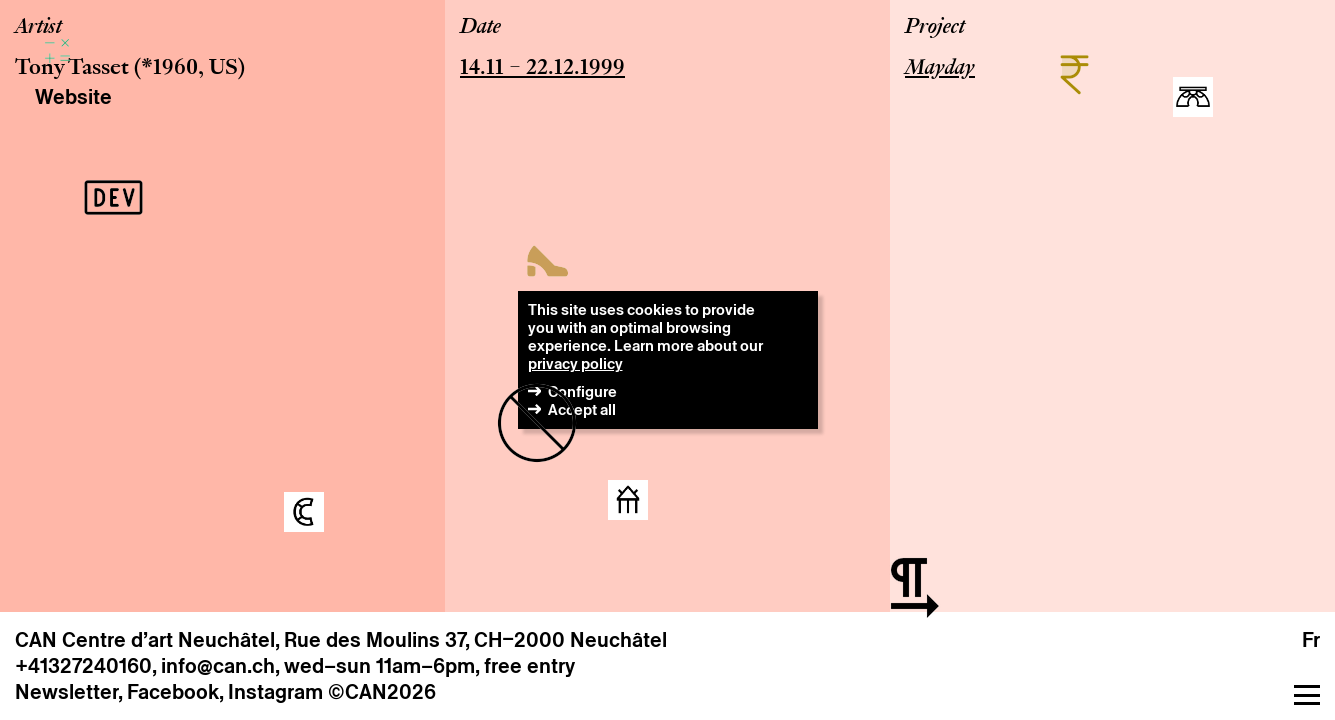 Image resolution: width=1335 pixels, height=720 pixels. What do you see at coordinates (912, 588) in the screenshot?
I see `set text direction to left-to-right` at bounding box center [912, 588].